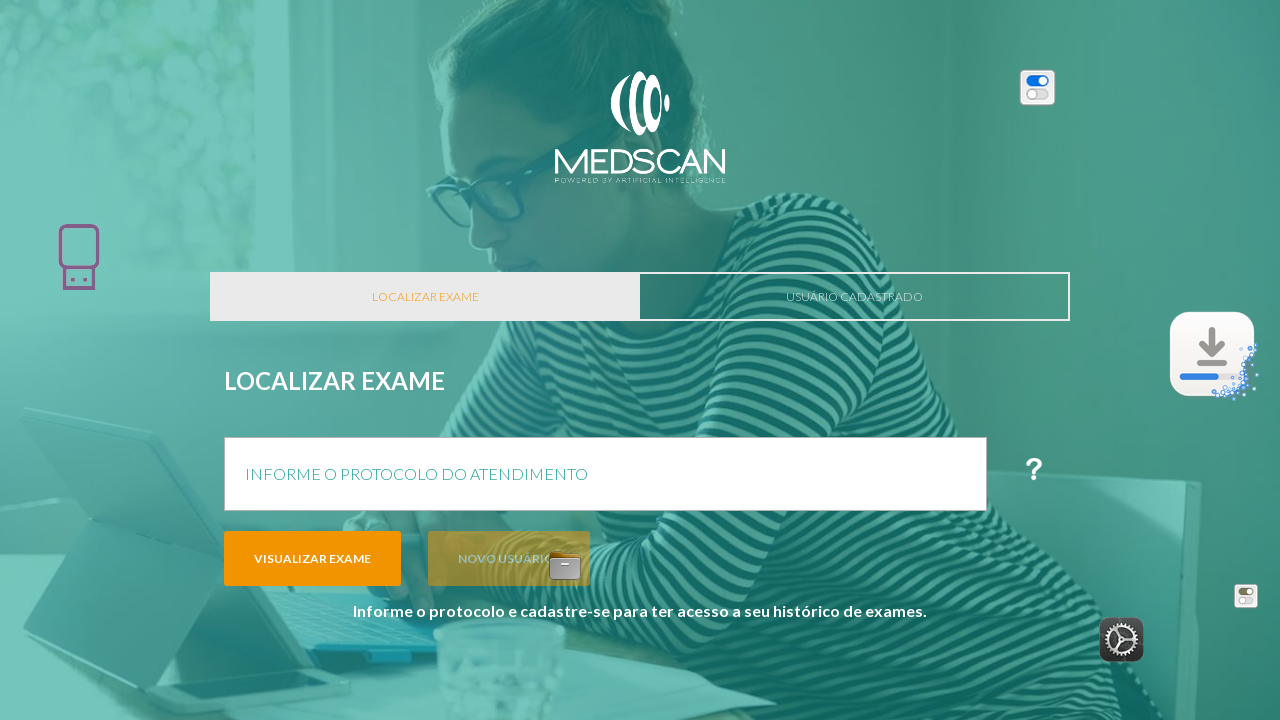 The height and width of the screenshot is (720, 1280). Describe the element at coordinates (565, 565) in the screenshot. I see `open the file manager application` at that location.